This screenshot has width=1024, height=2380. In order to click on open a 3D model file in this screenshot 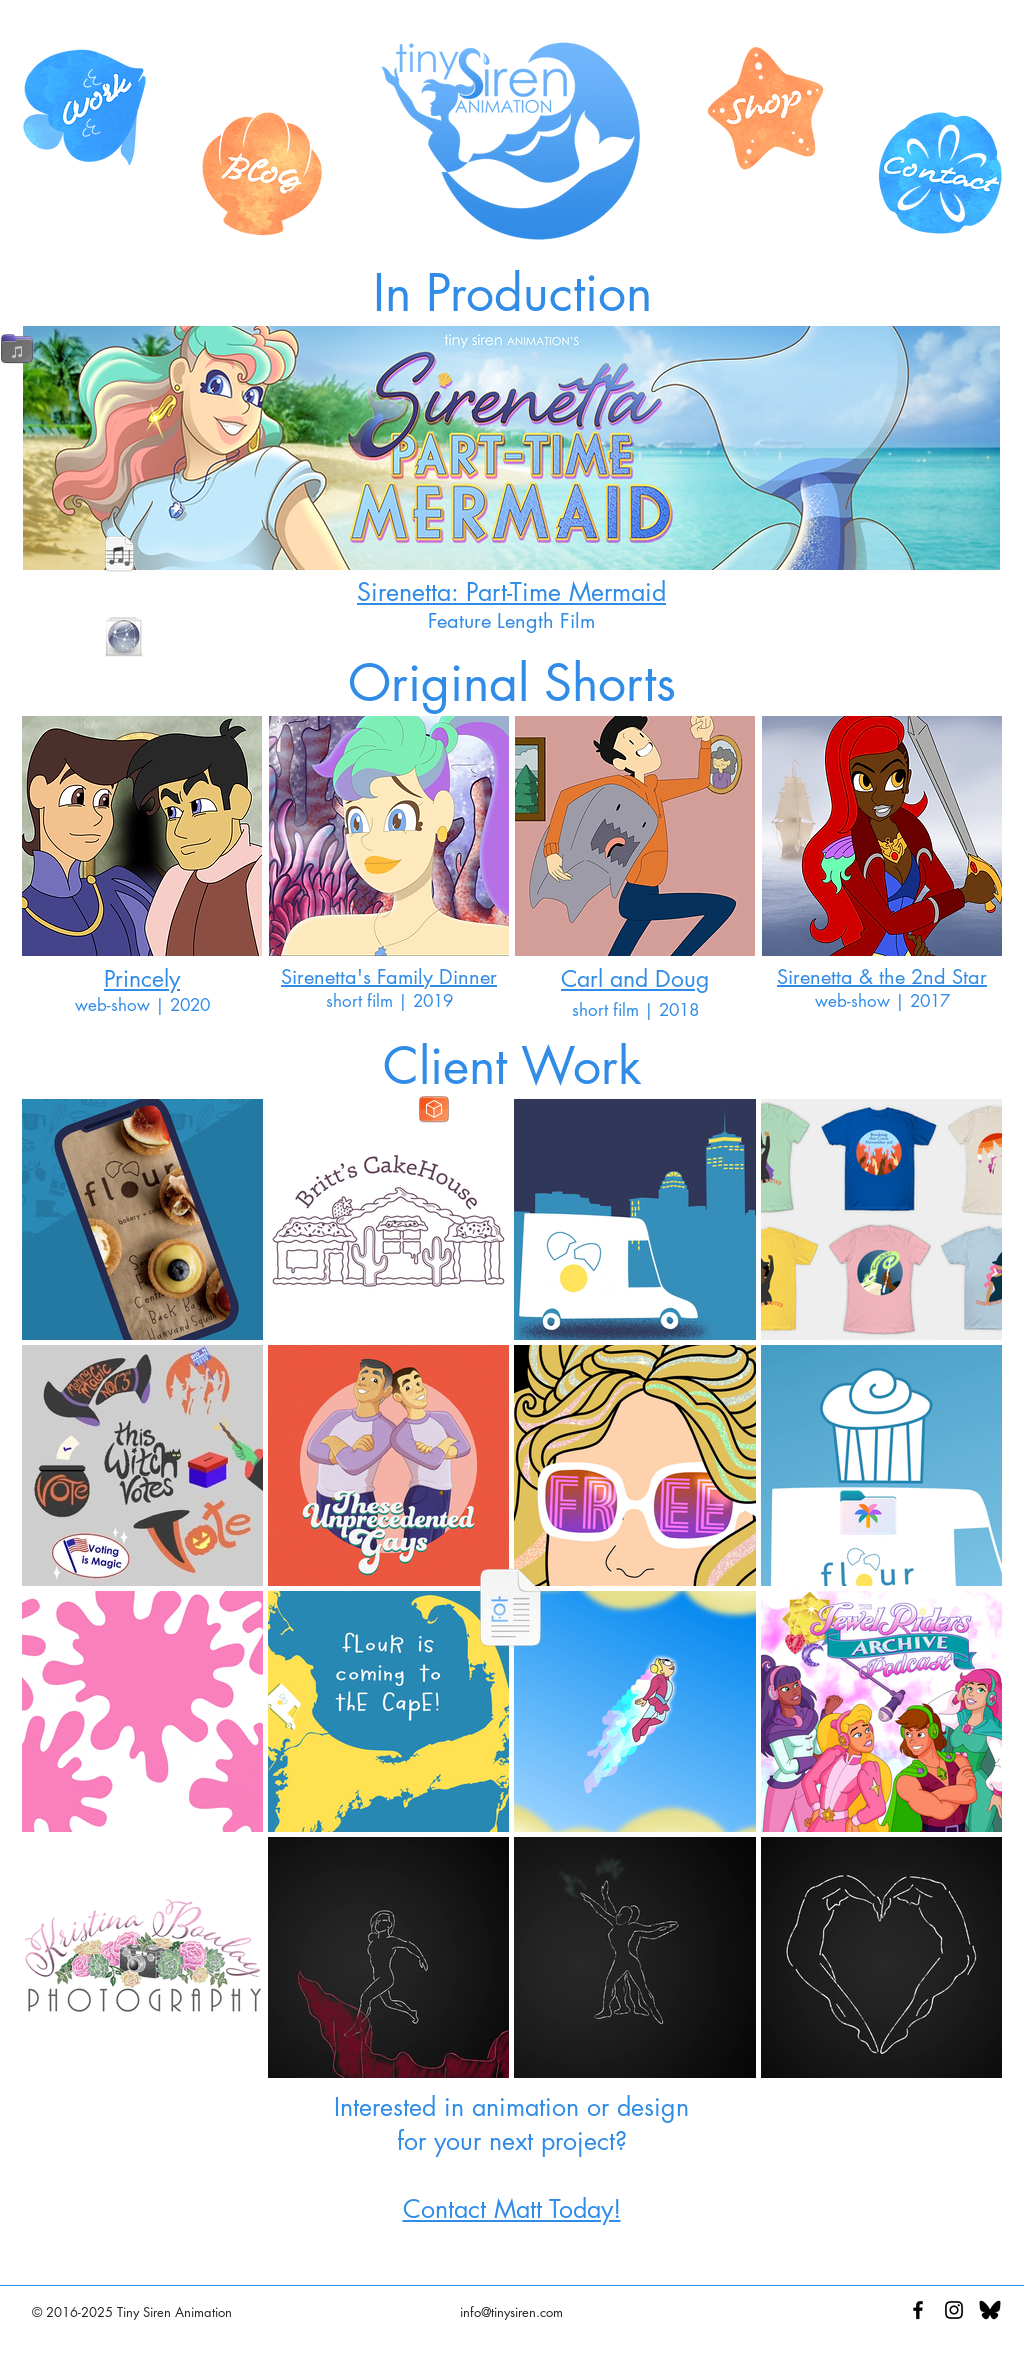, I will do `click(434, 1108)`.